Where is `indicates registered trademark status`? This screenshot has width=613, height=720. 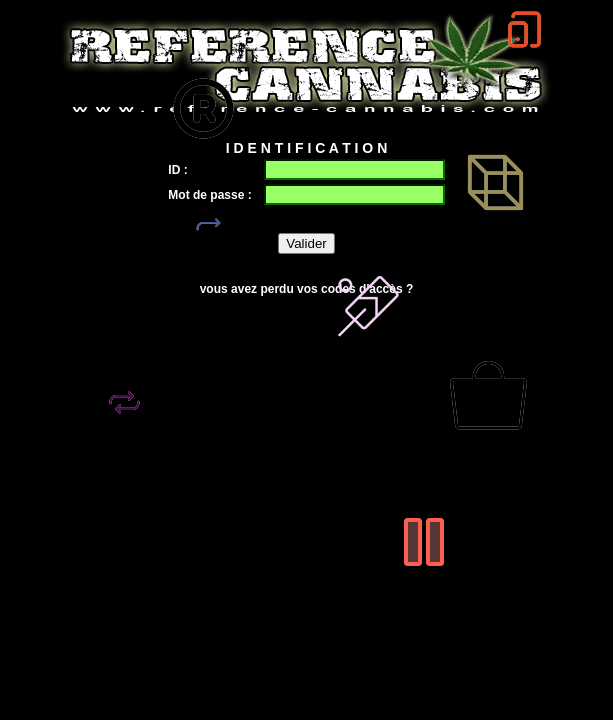 indicates registered trademark status is located at coordinates (203, 108).